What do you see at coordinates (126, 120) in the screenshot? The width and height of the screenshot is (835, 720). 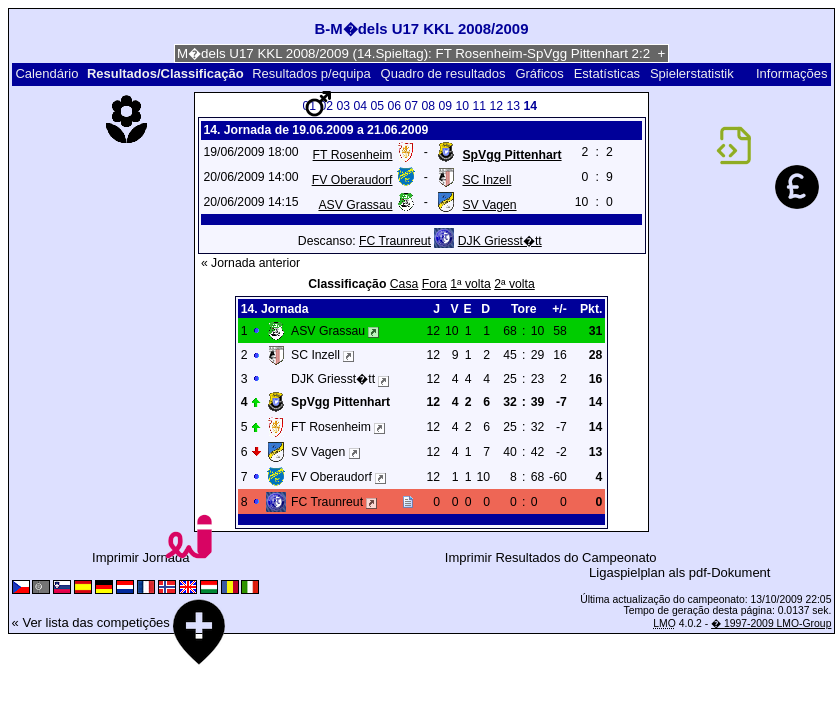 I see `find nearby florists or flower shops` at bounding box center [126, 120].